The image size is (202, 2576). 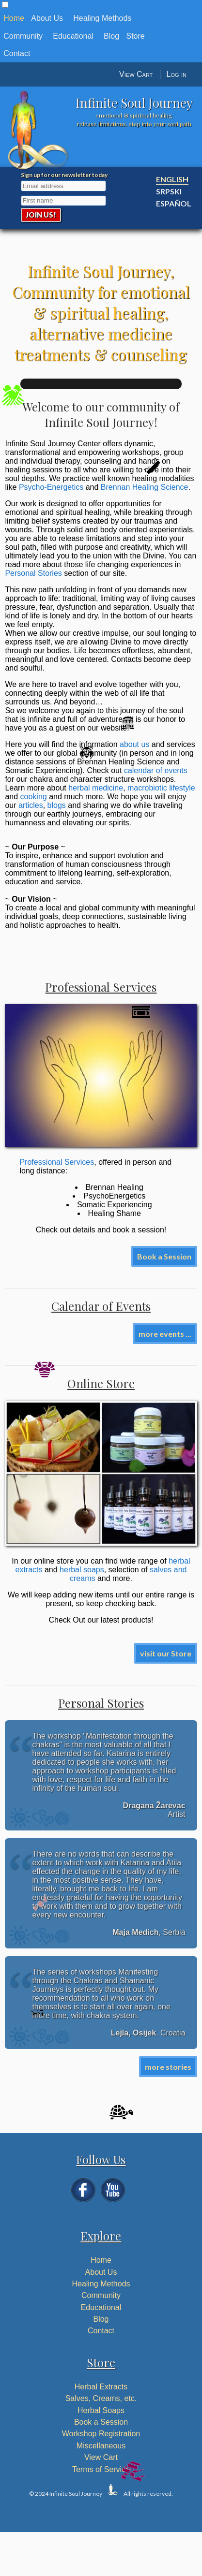 What do you see at coordinates (87, 751) in the screenshot?
I see `select lynx character or avatar` at bounding box center [87, 751].